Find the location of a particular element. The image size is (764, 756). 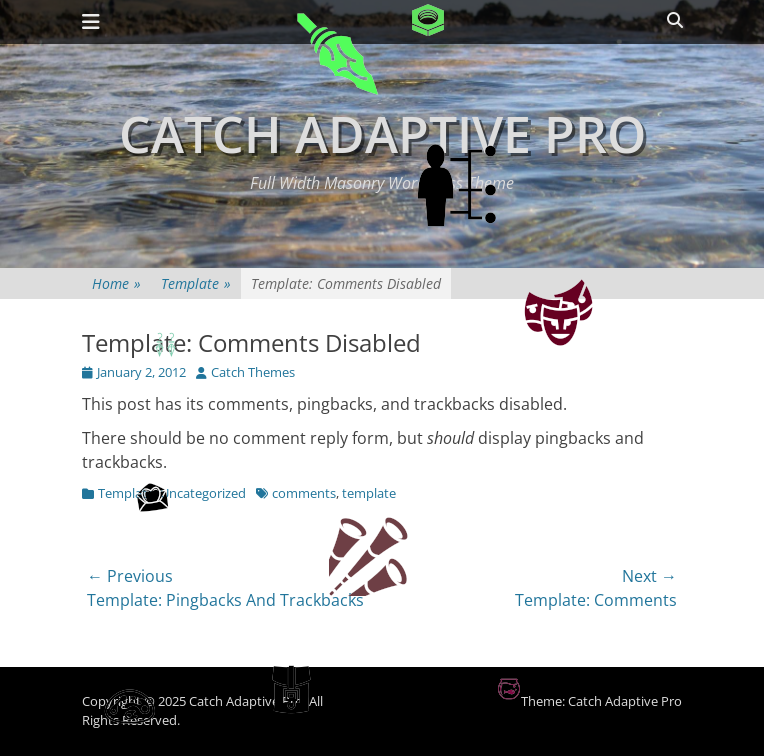

access aquarium or fish tank features is located at coordinates (509, 689).